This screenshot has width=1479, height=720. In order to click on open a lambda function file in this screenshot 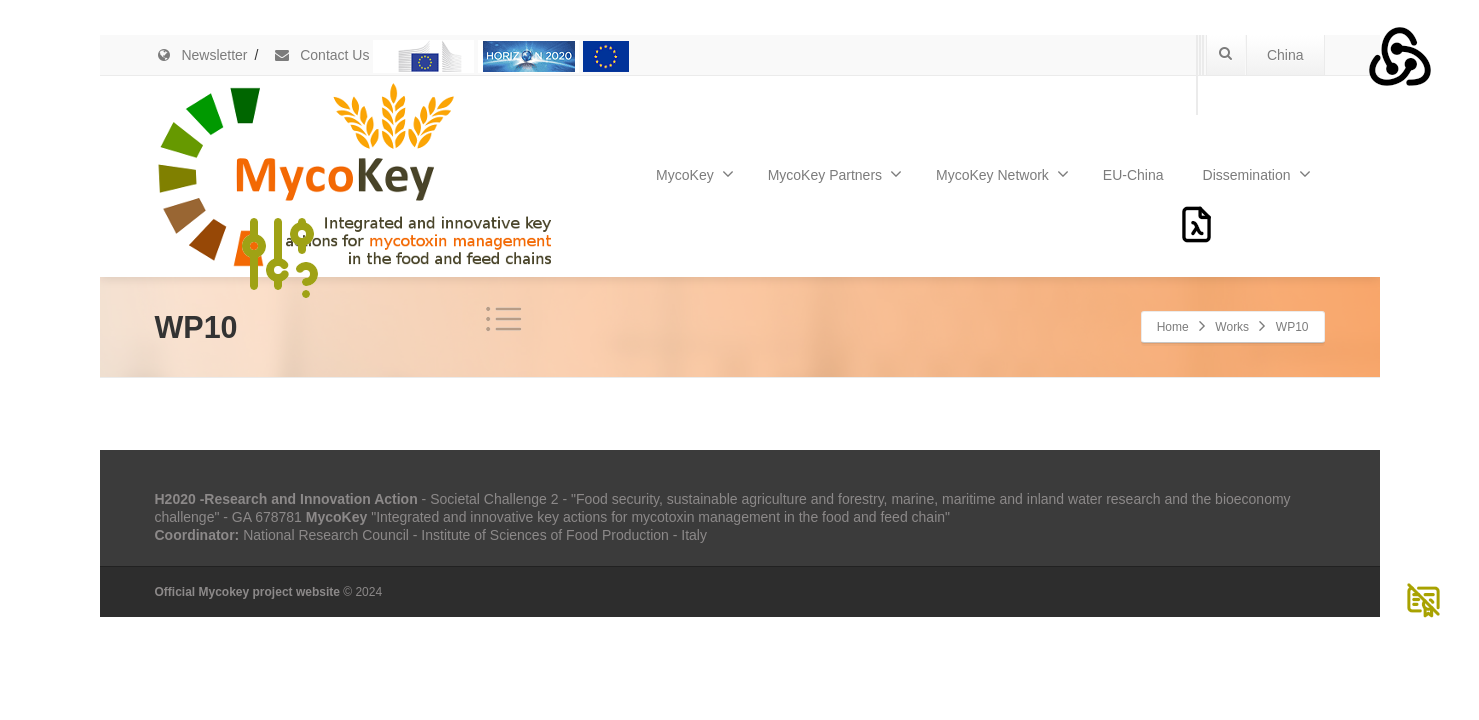, I will do `click(1196, 224)`.